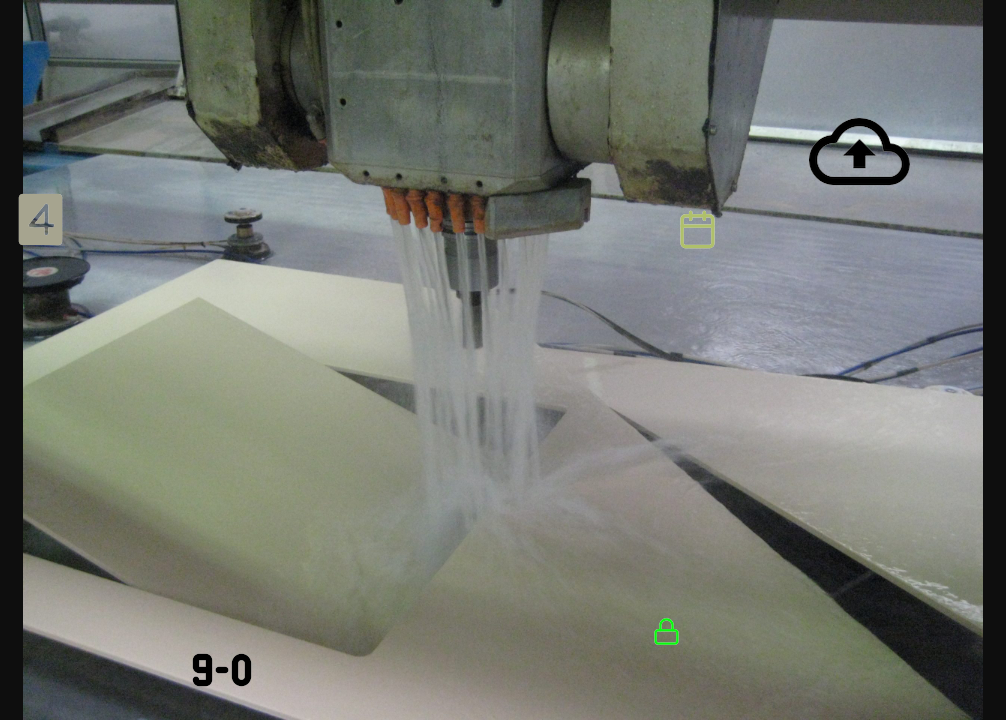 The height and width of the screenshot is (720, 1006). Describe the element at coordinates (222, 670) in the screenshot. I see `sort items in descending numerical order` at that location.